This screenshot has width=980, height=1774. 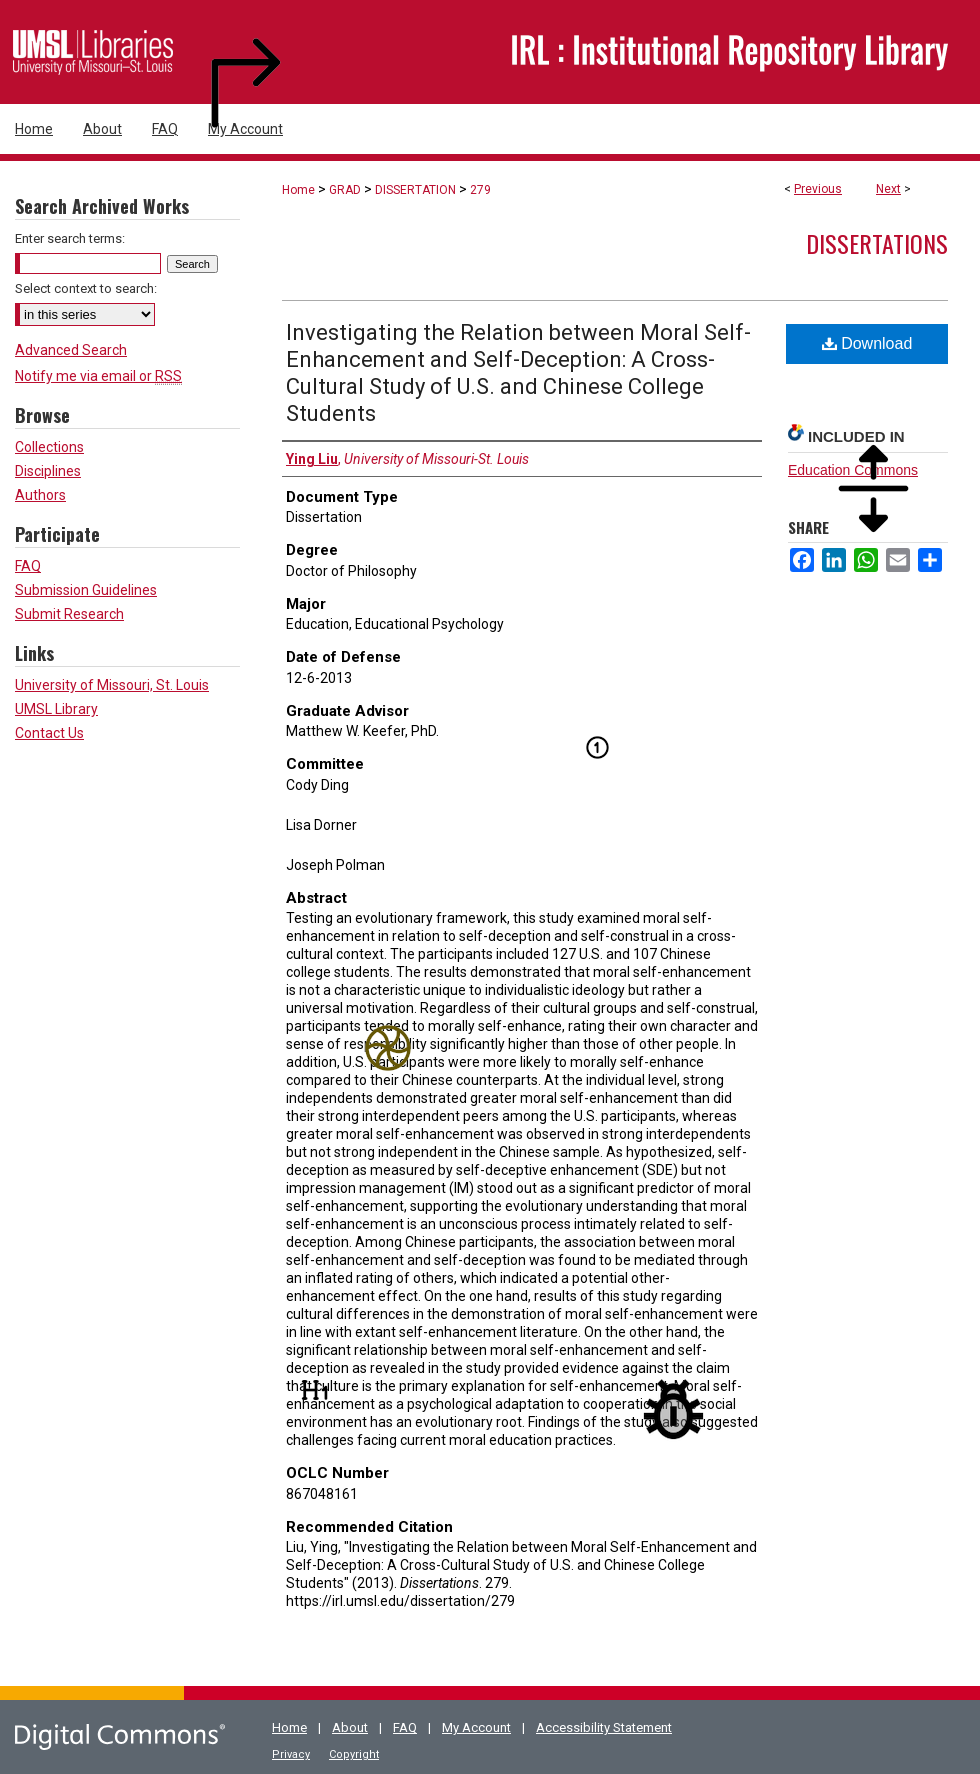 What do you see at coordinates (388, 1048) in the screenshot?
I see `indicates loading or processing in progress` at bounding box center [388, 1048].